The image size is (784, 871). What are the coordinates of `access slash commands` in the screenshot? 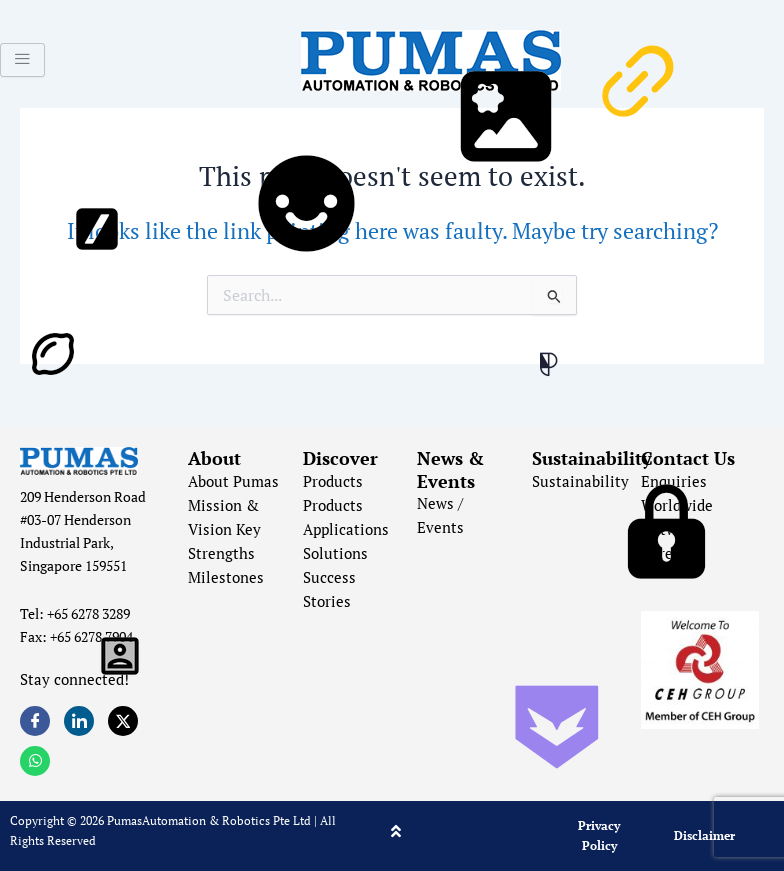 It's located at (97, 229).